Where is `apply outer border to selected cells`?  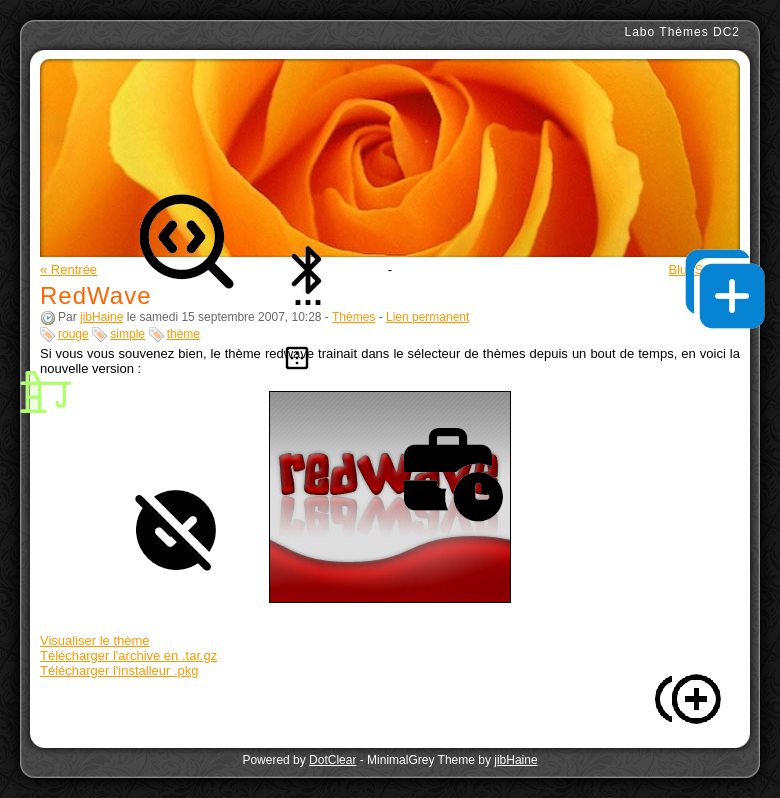
apply outer border to selected cells is located at coordinates (297, 358).